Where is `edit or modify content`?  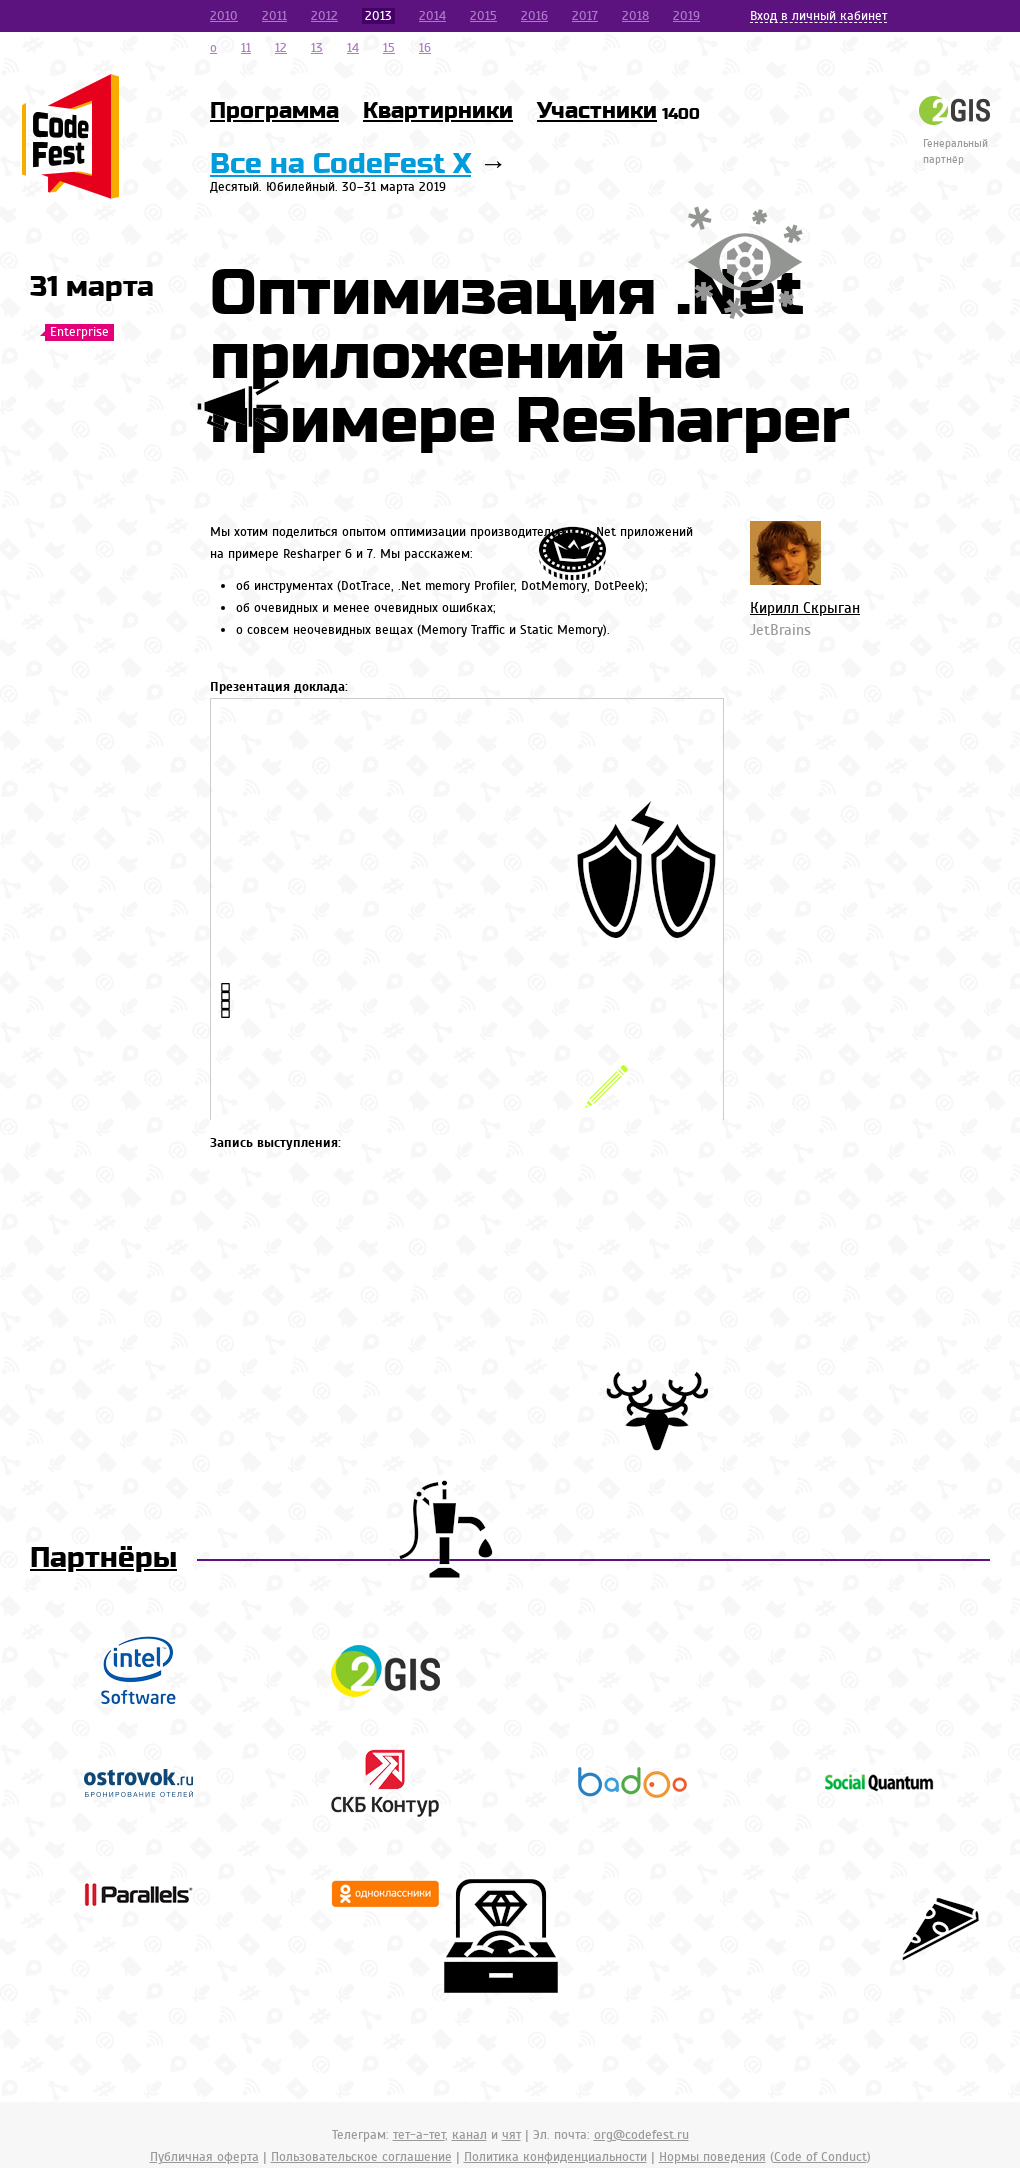
edit or modify content is located at coordinates (606, 1086).